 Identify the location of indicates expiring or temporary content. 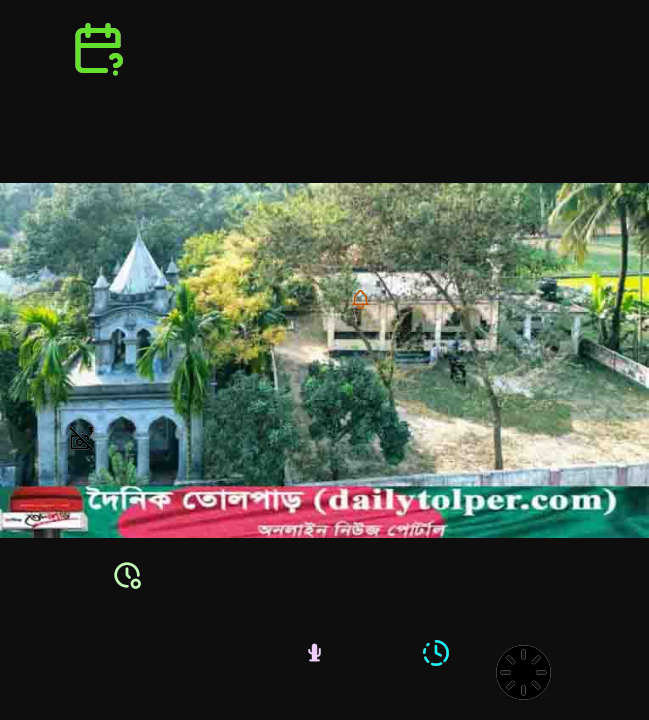
(436, 653).